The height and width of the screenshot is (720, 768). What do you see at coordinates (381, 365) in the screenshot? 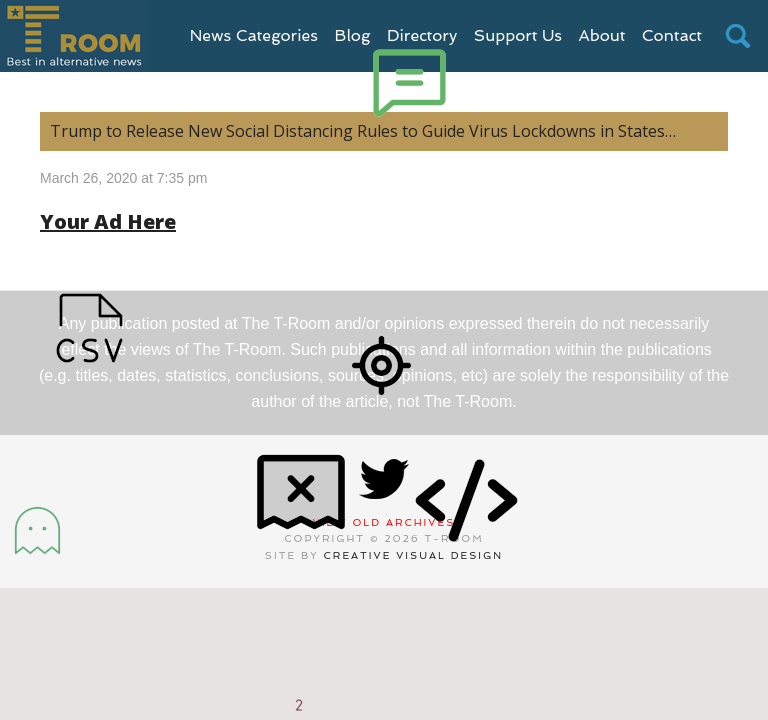
I see `center map on current location` at bounding box center [381, 365].